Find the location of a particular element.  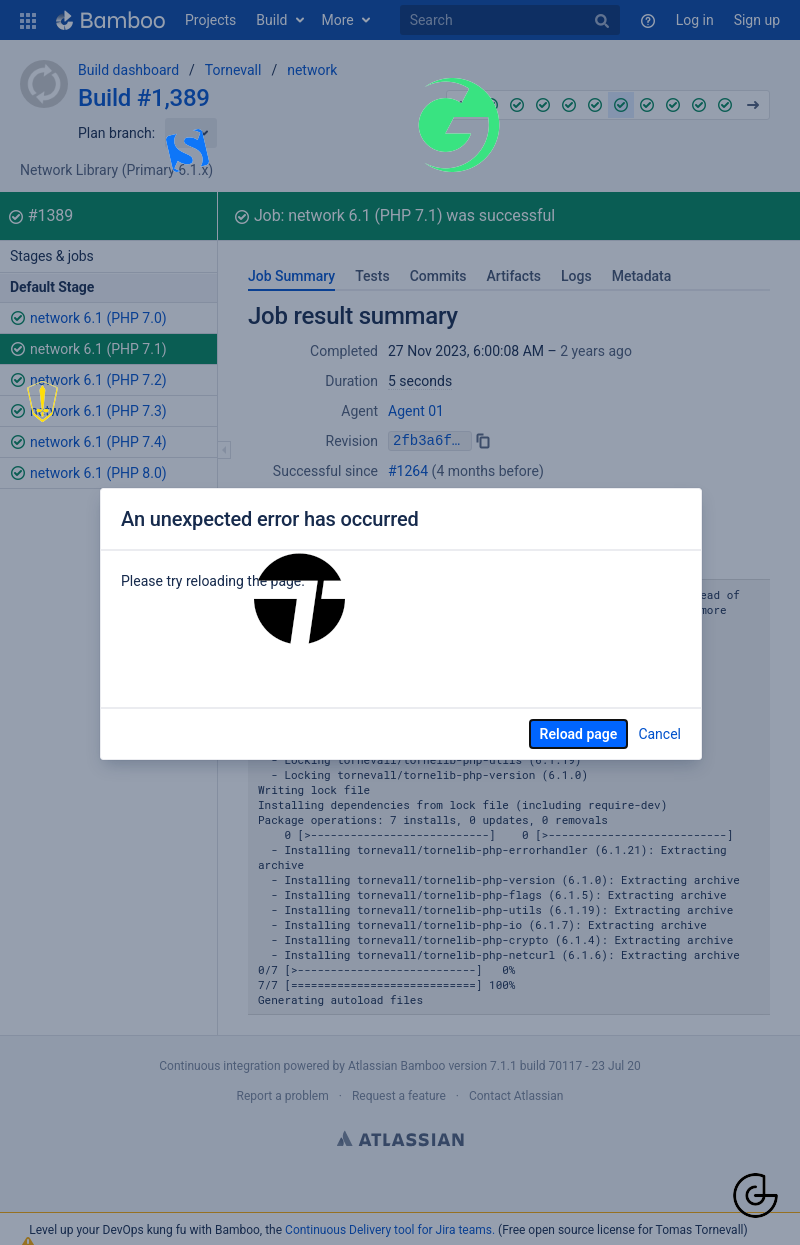

visit smashing magazine website is located at coordinates (187, 150).